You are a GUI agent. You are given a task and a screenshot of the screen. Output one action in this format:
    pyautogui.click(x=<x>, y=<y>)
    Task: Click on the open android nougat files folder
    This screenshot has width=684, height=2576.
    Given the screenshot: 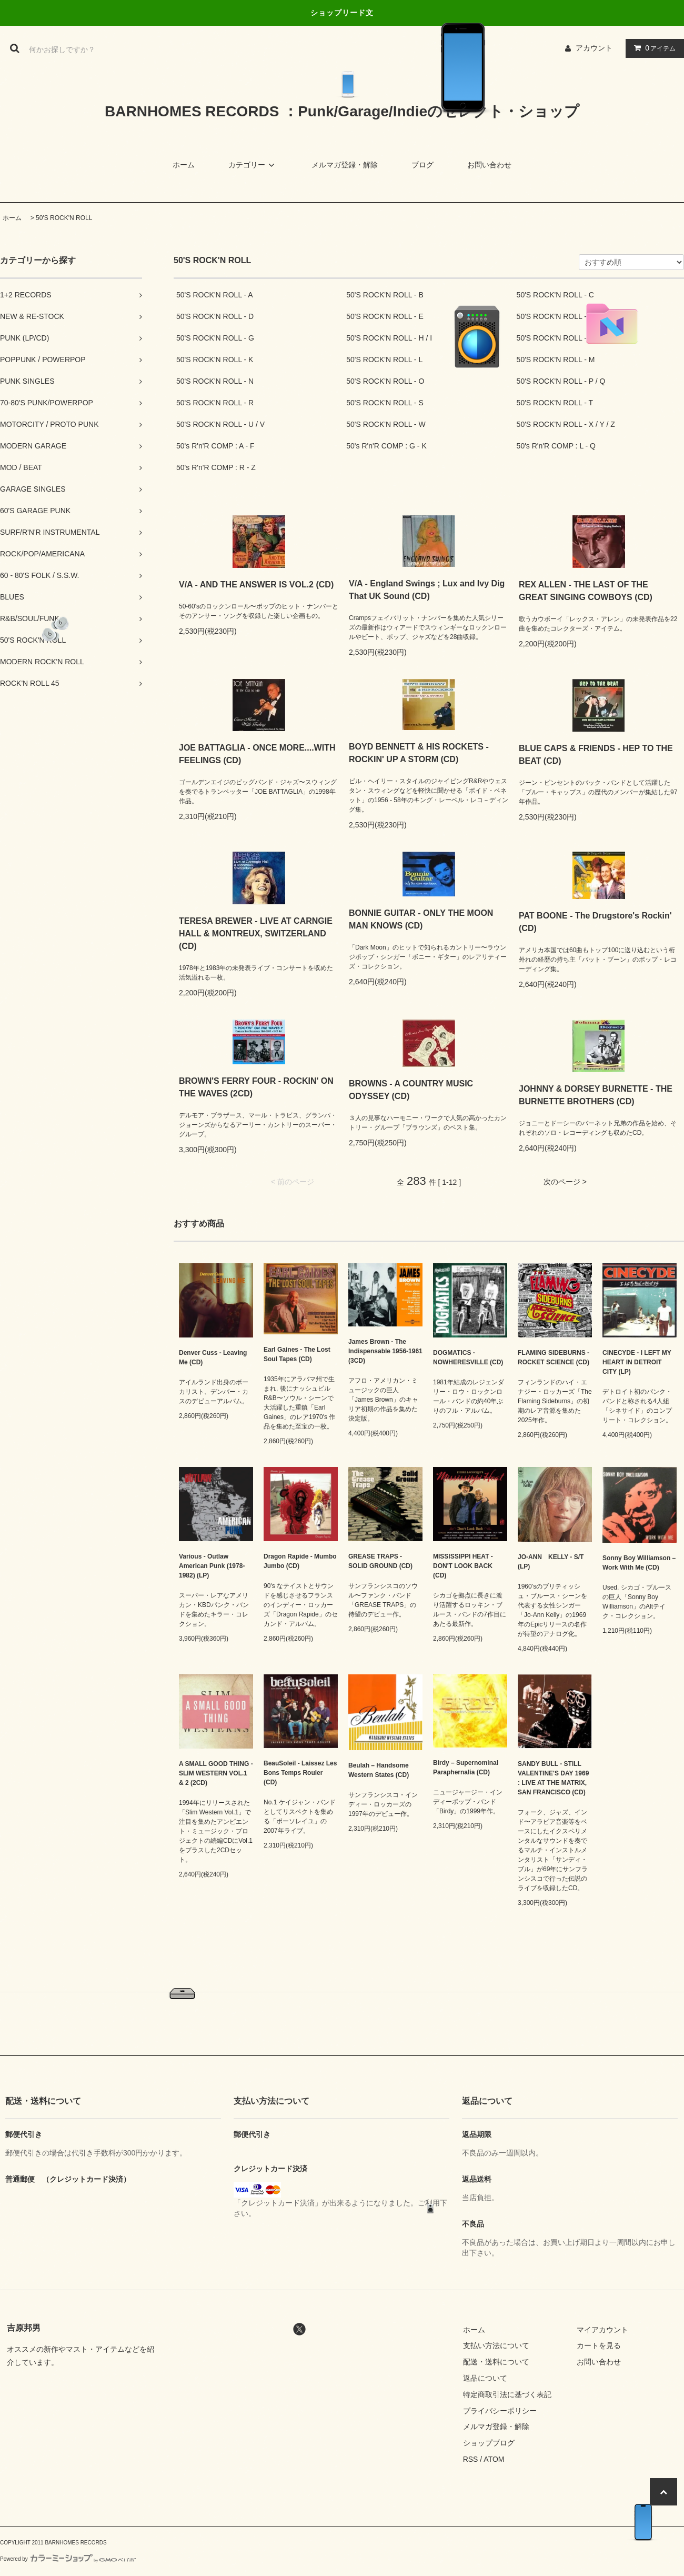 What is the action you would take?
    pyautogui.click(x=611, y=325)
    